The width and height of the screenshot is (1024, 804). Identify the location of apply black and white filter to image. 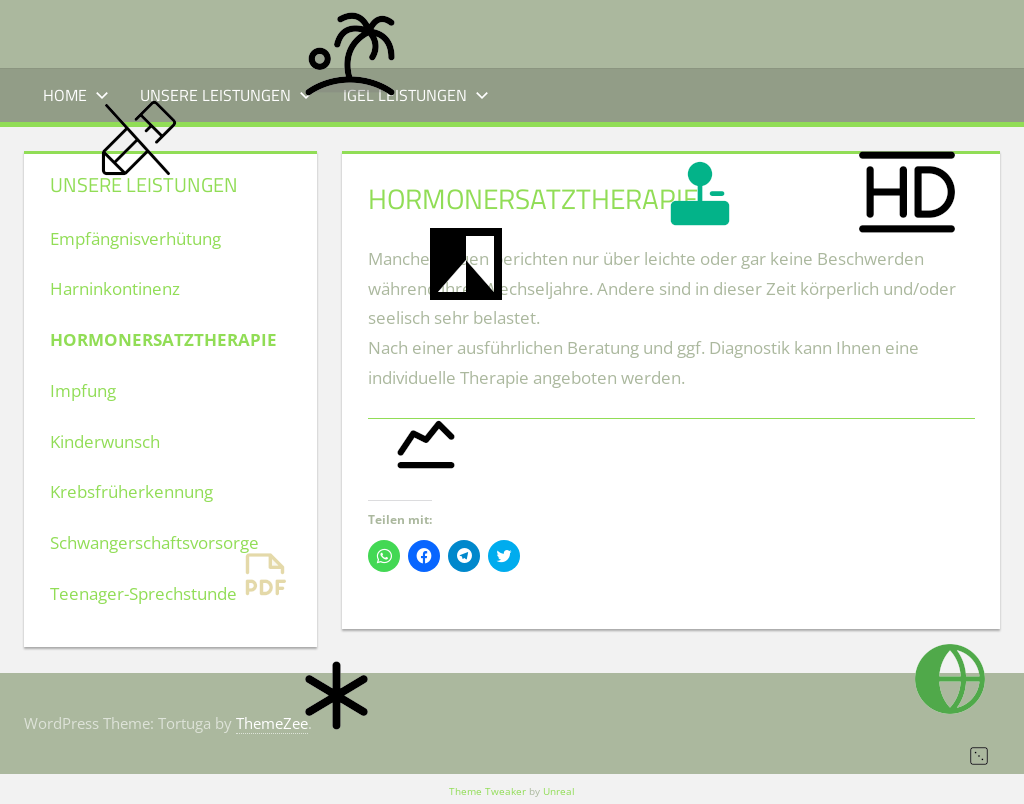
(466, 264).